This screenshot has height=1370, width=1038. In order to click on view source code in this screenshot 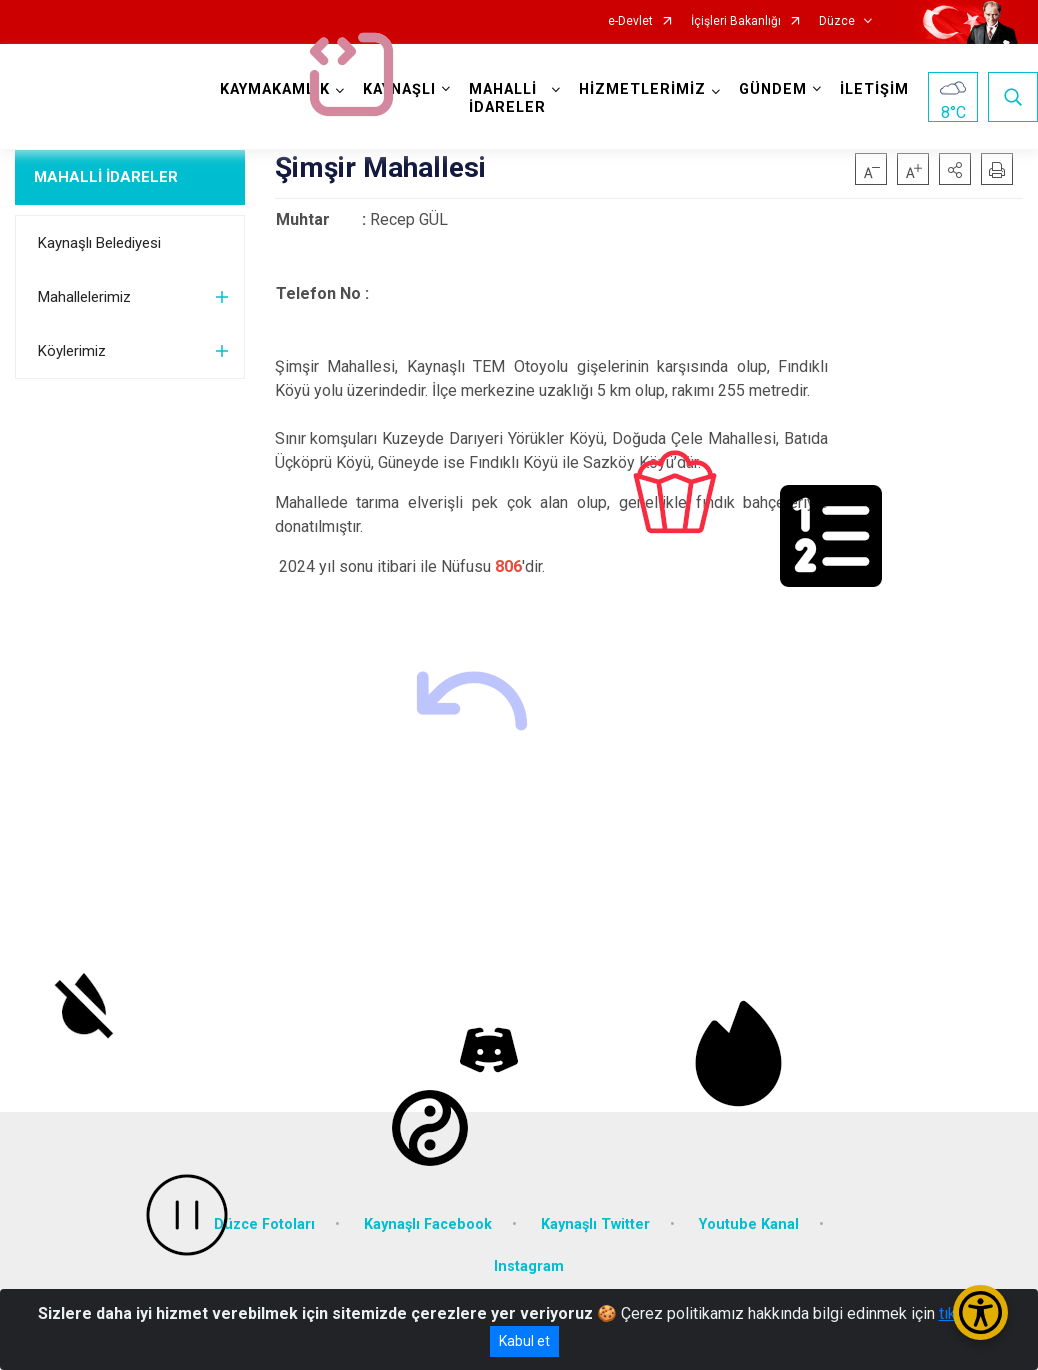, I will do `click(351, 74)`.